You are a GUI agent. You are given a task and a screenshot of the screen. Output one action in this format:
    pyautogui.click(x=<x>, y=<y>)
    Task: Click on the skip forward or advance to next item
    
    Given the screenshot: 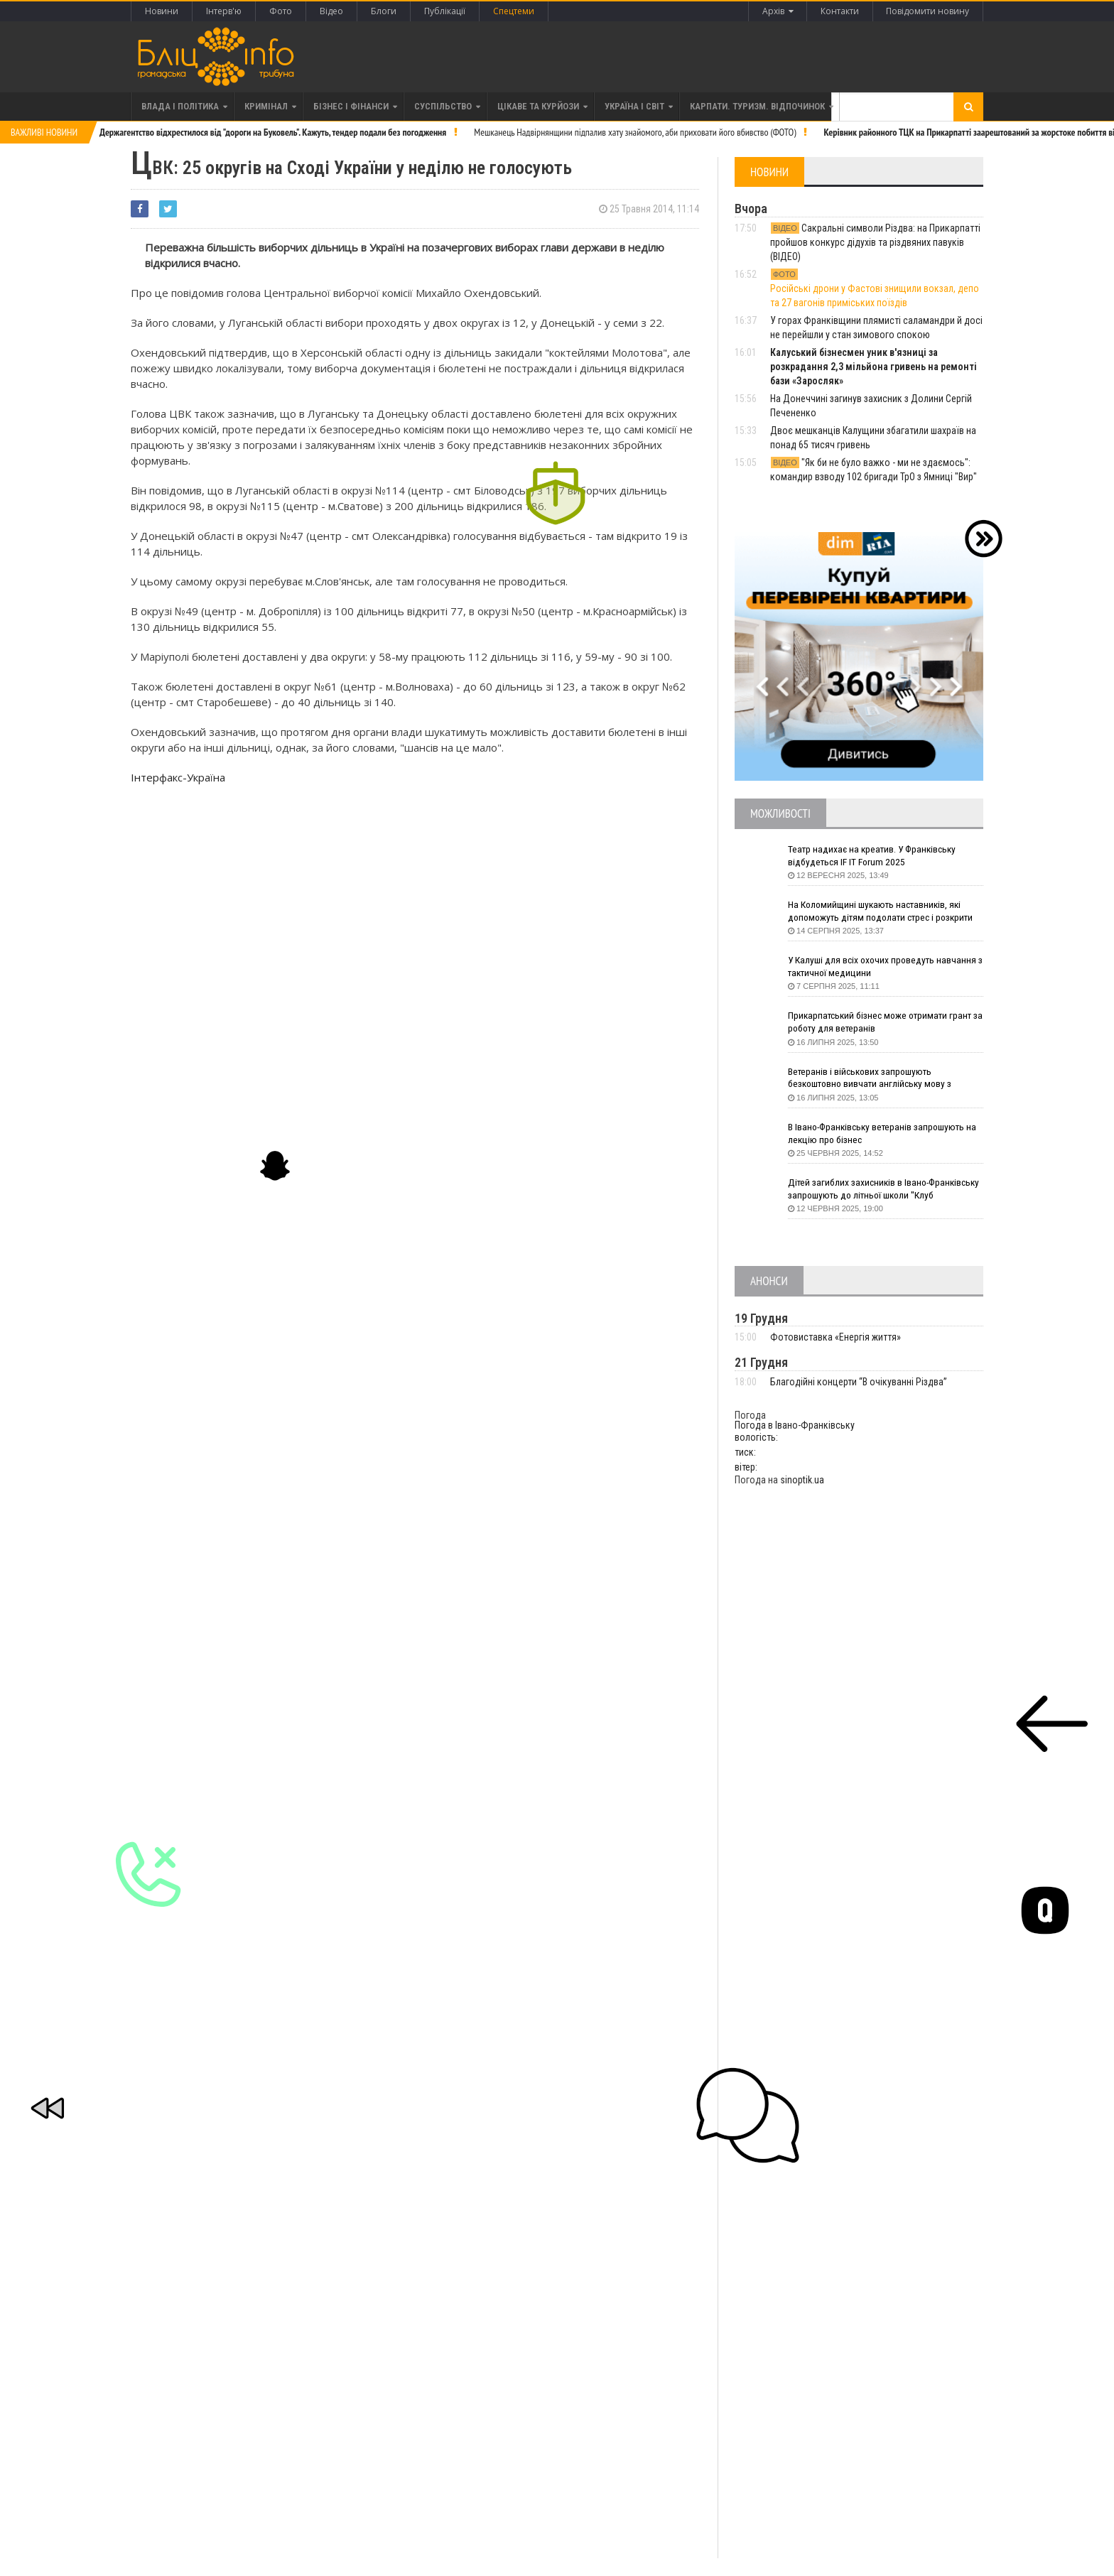 What is the action you would take?
    pyautogui.click(x=983, y=539)
    